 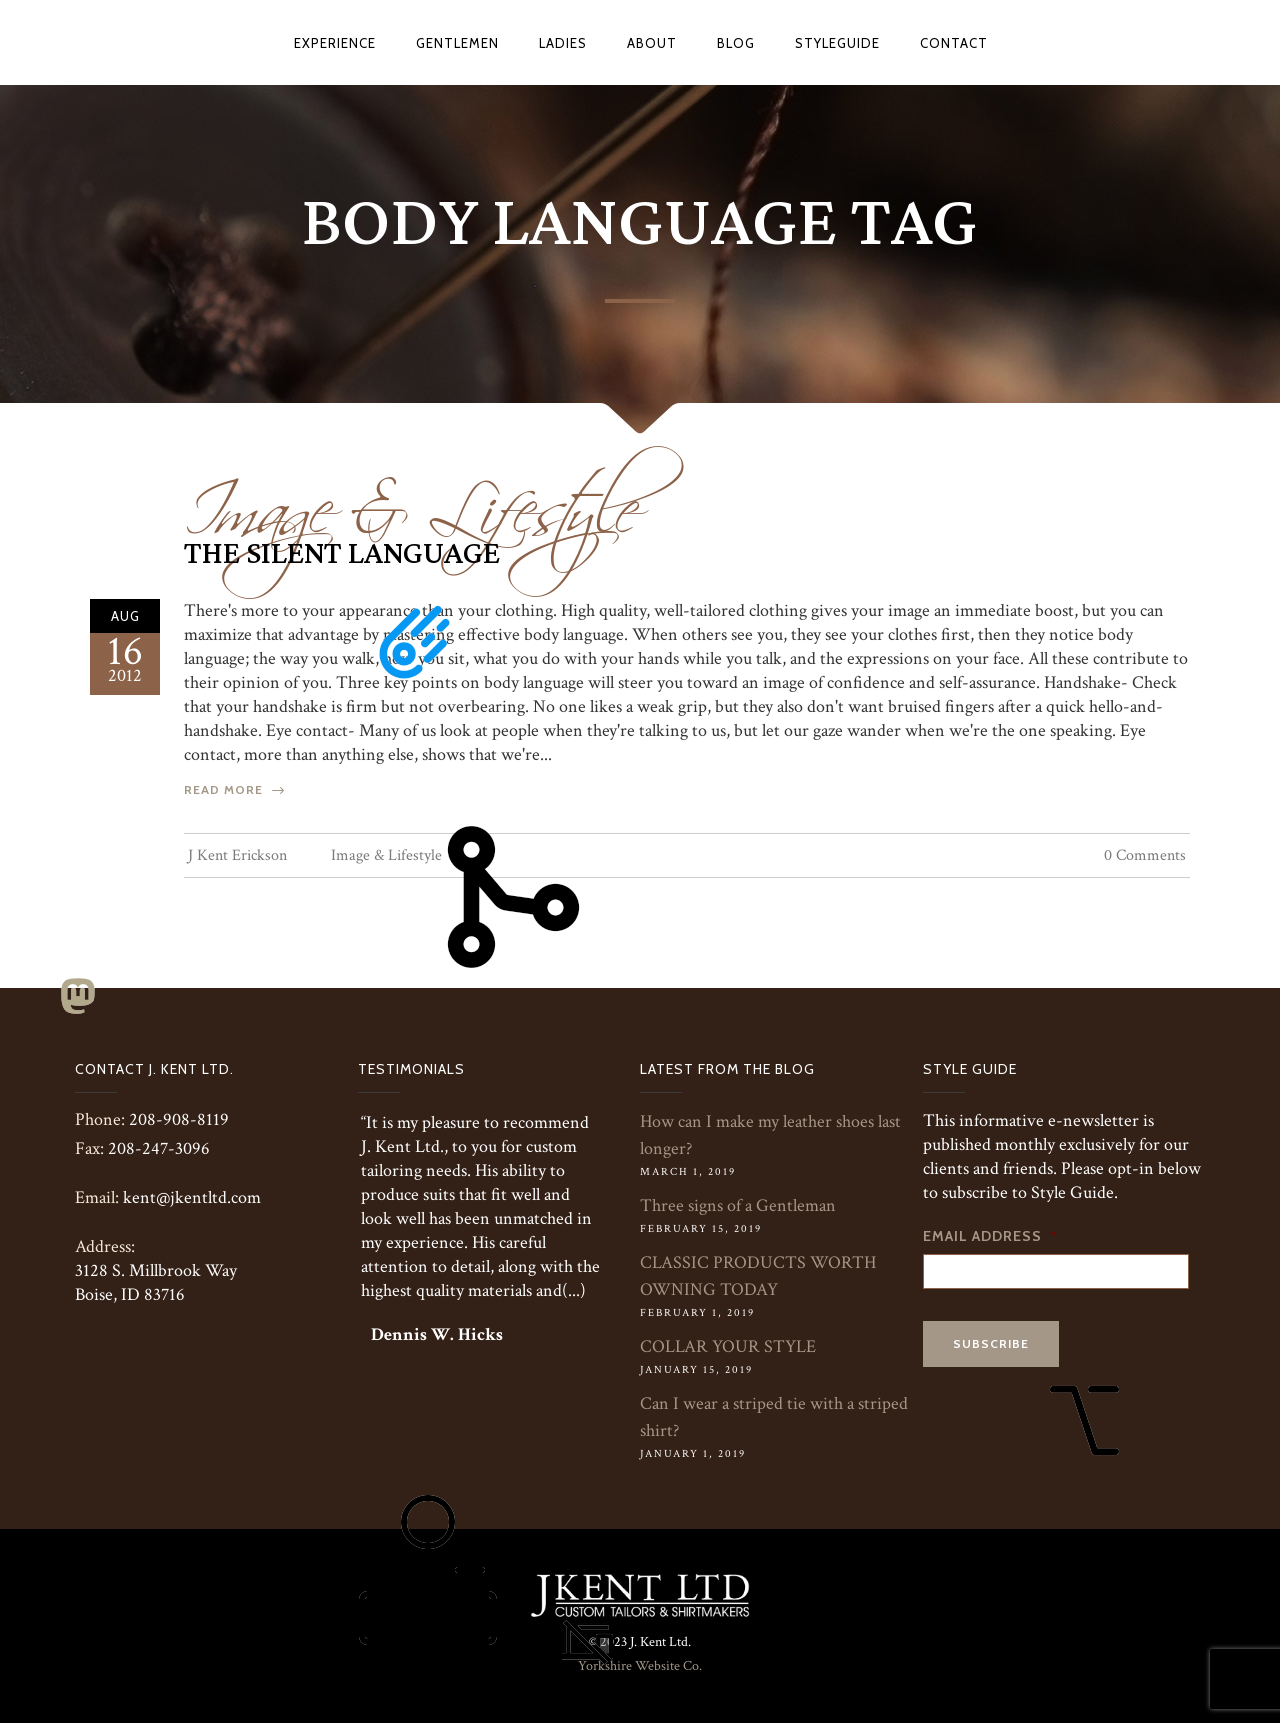 What do you see at coordinates (587, 1642) in the screenshot?
I see `device linking is disabled or unavailable` at bounding box center [587, 1642].